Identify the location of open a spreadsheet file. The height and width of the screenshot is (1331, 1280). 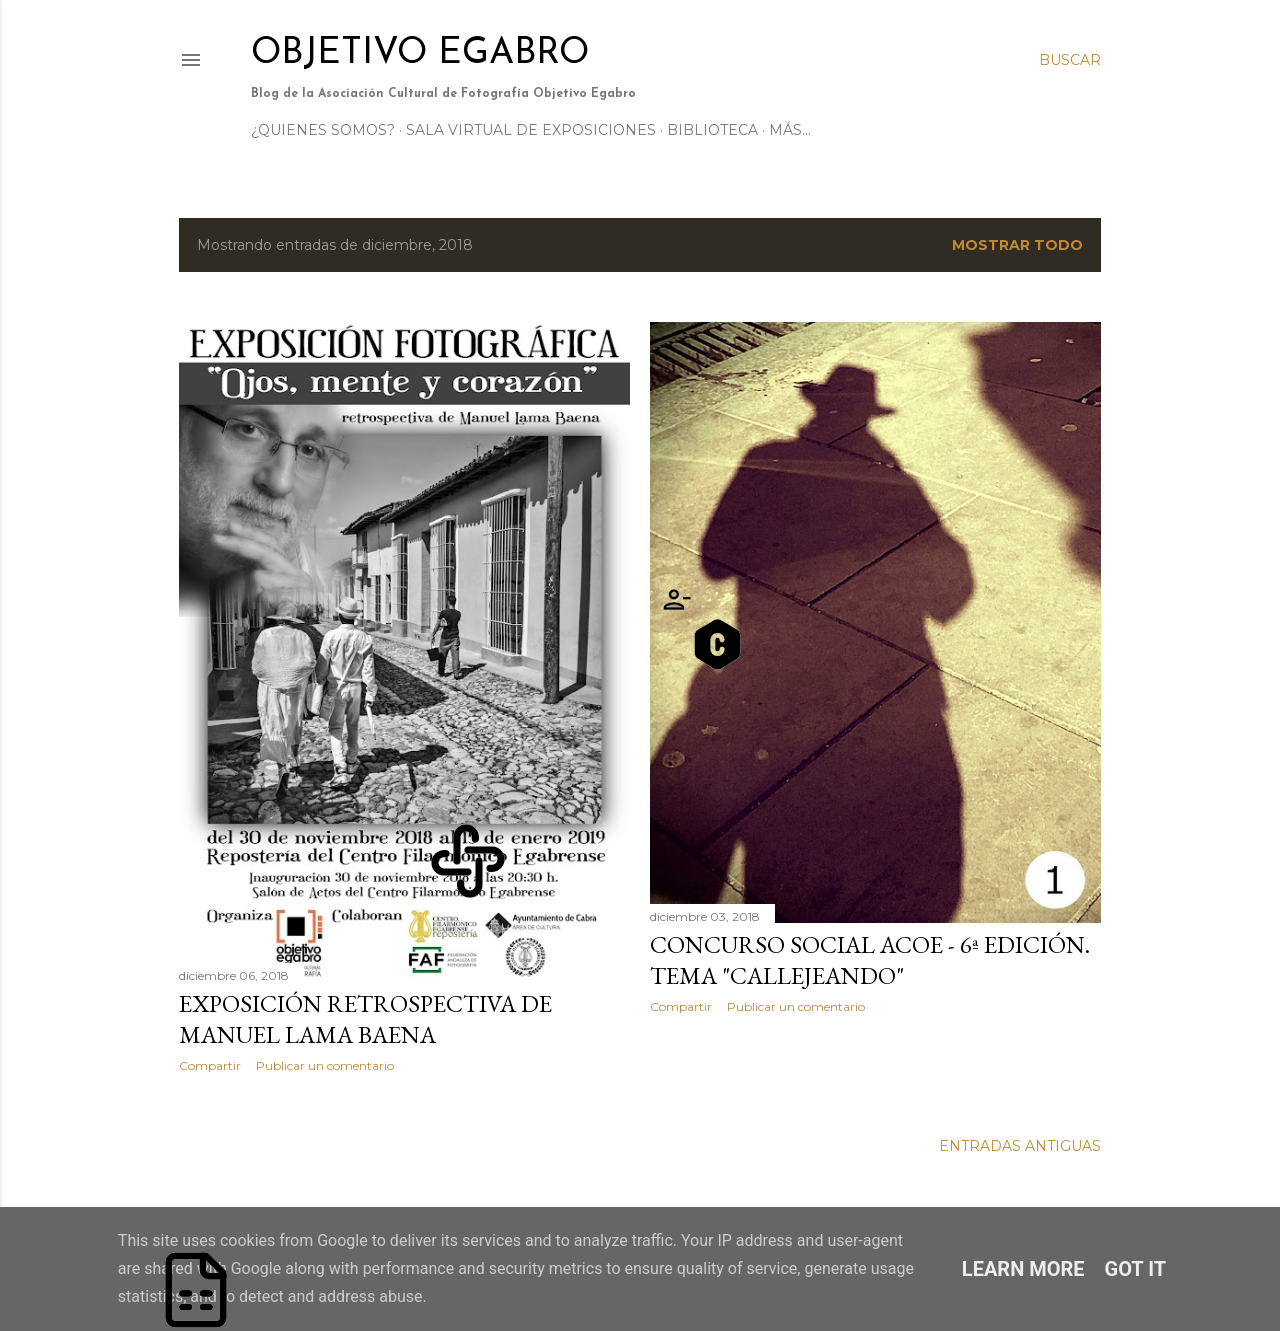
(196, 1290).